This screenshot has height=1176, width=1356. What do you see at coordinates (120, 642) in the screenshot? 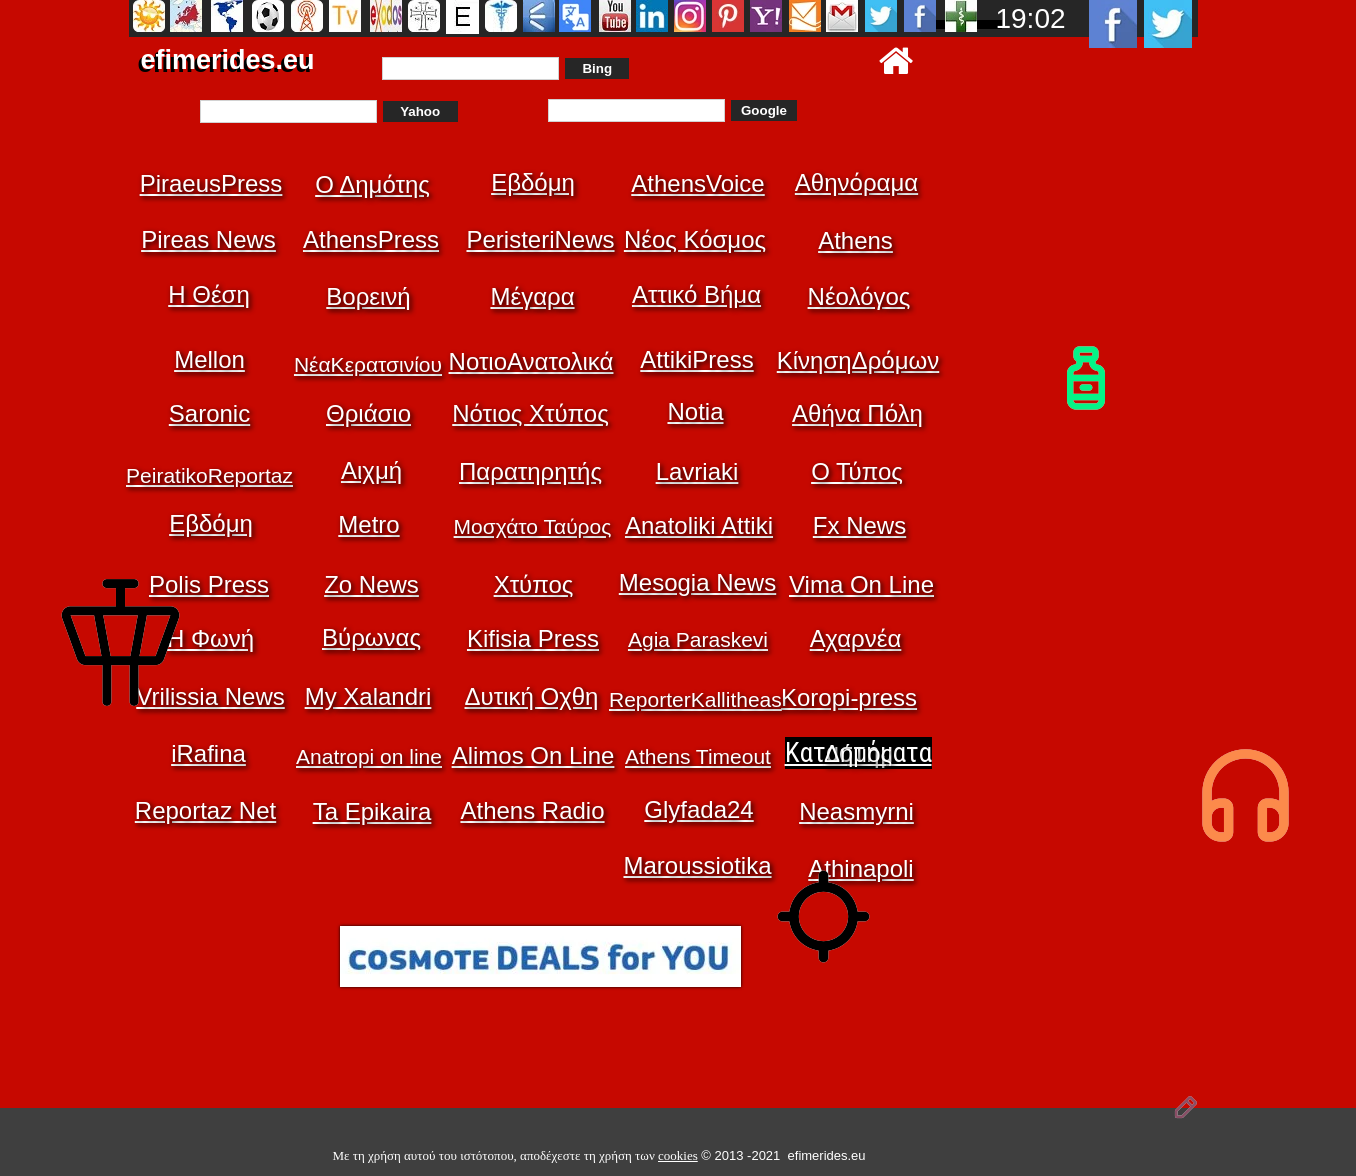
I see `access air traffic control features` at bounding box center [120, 642].